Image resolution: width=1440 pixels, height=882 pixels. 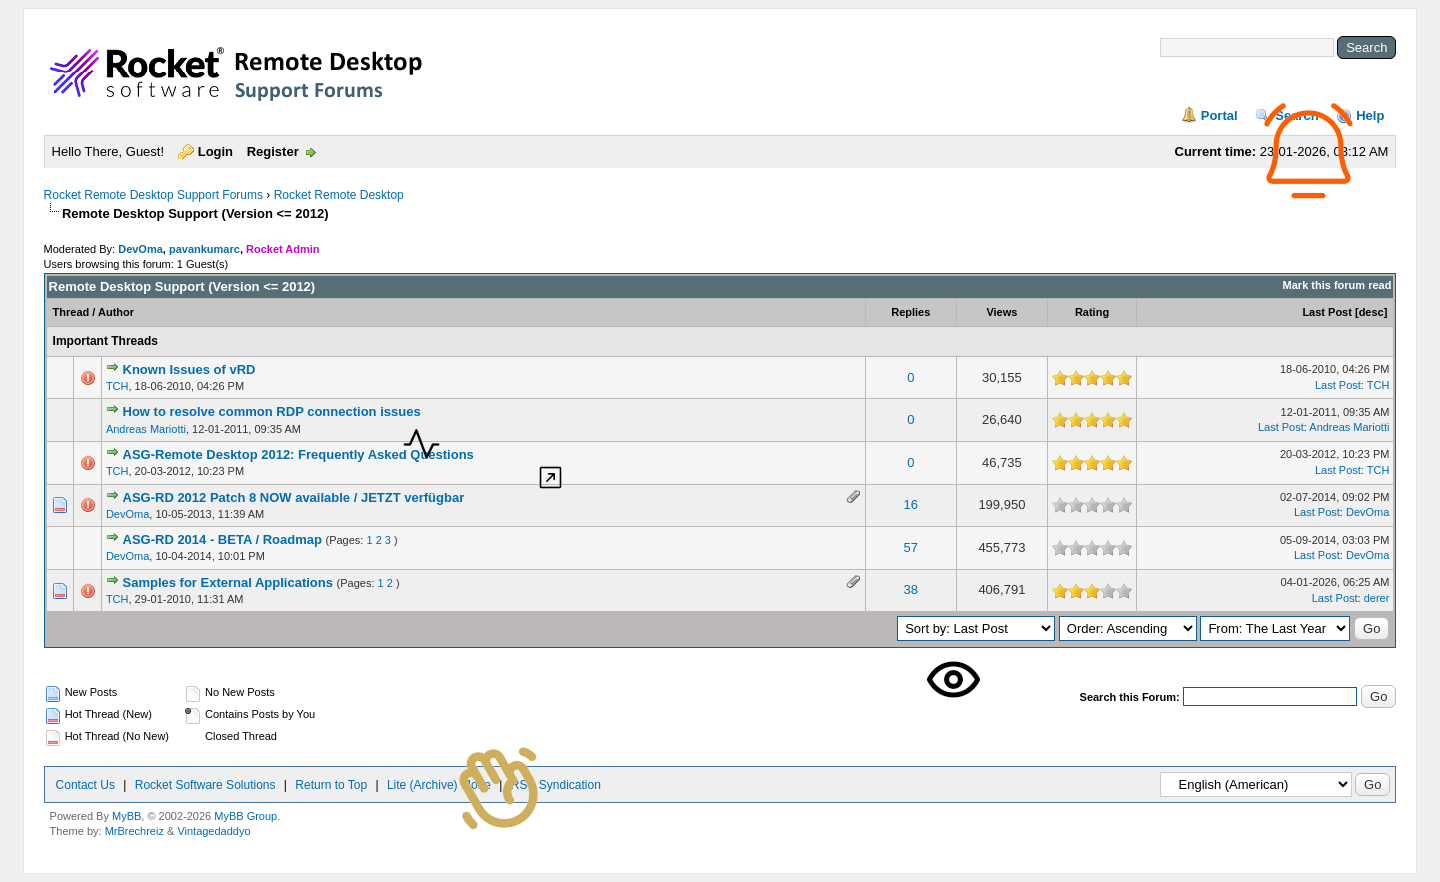 What do you see at coordinates (953, 679) in the screenshot?
I see `view or preview content` at bounding box center [953, 679].